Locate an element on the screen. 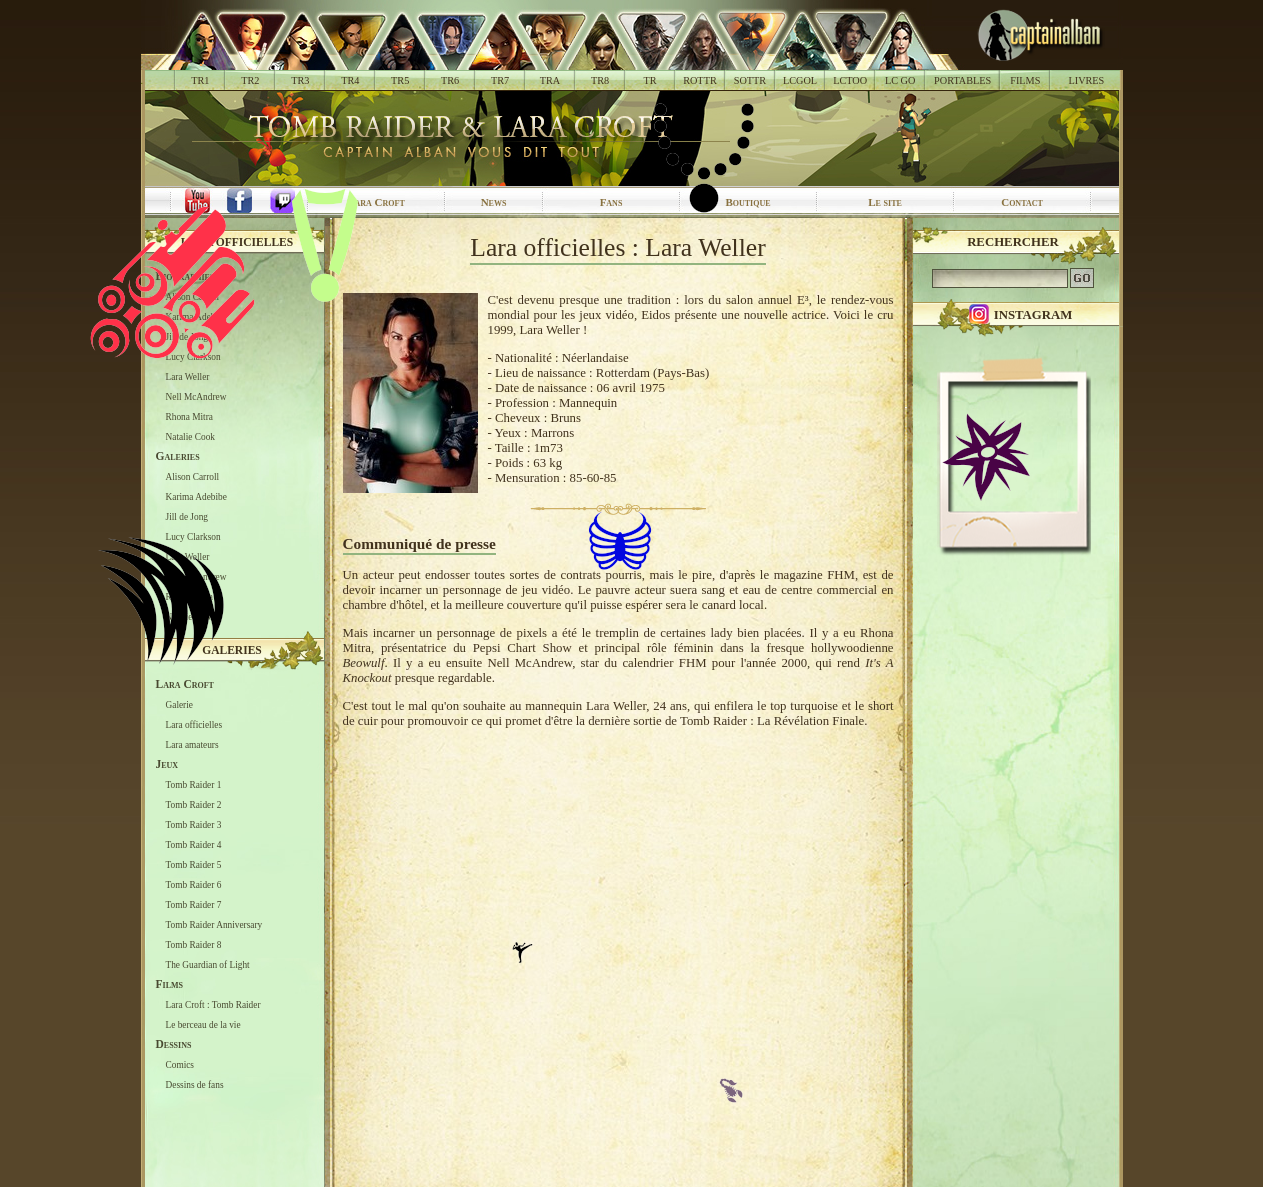 Image resolution: width=1263 pixels, height=1187 pixels. scorpion character or creature icon in a game is located at coordinates (731, 1090).